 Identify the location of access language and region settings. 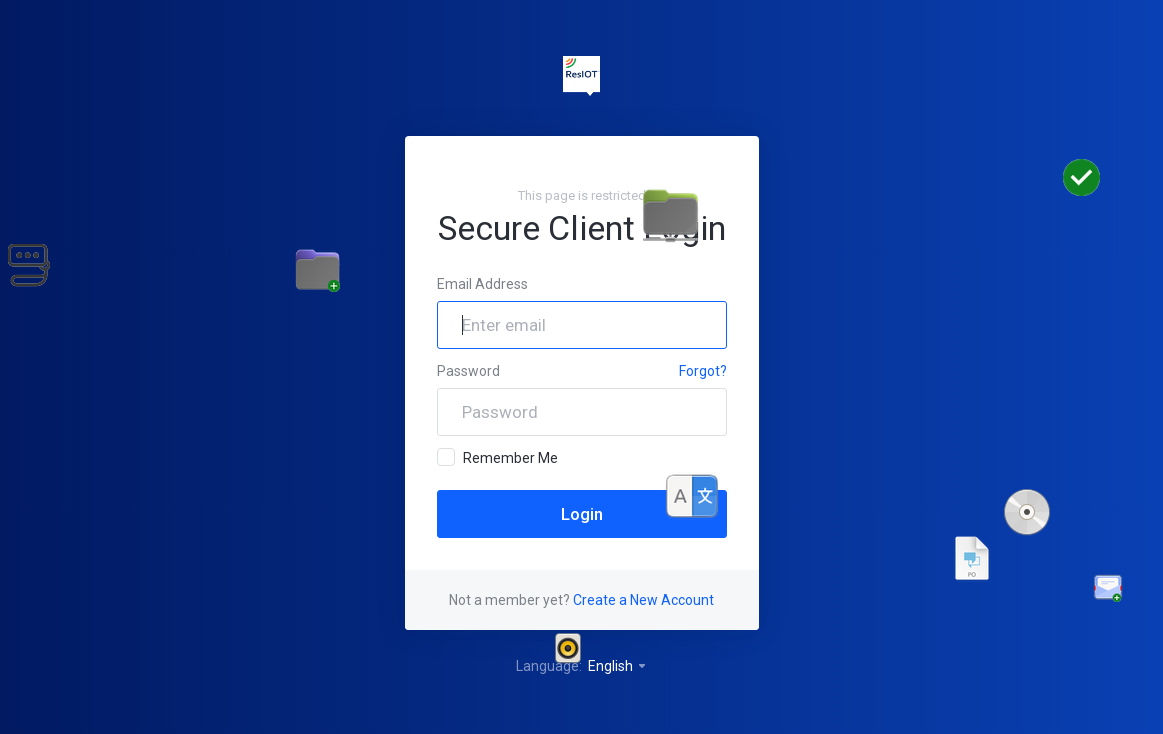
(692, 496).